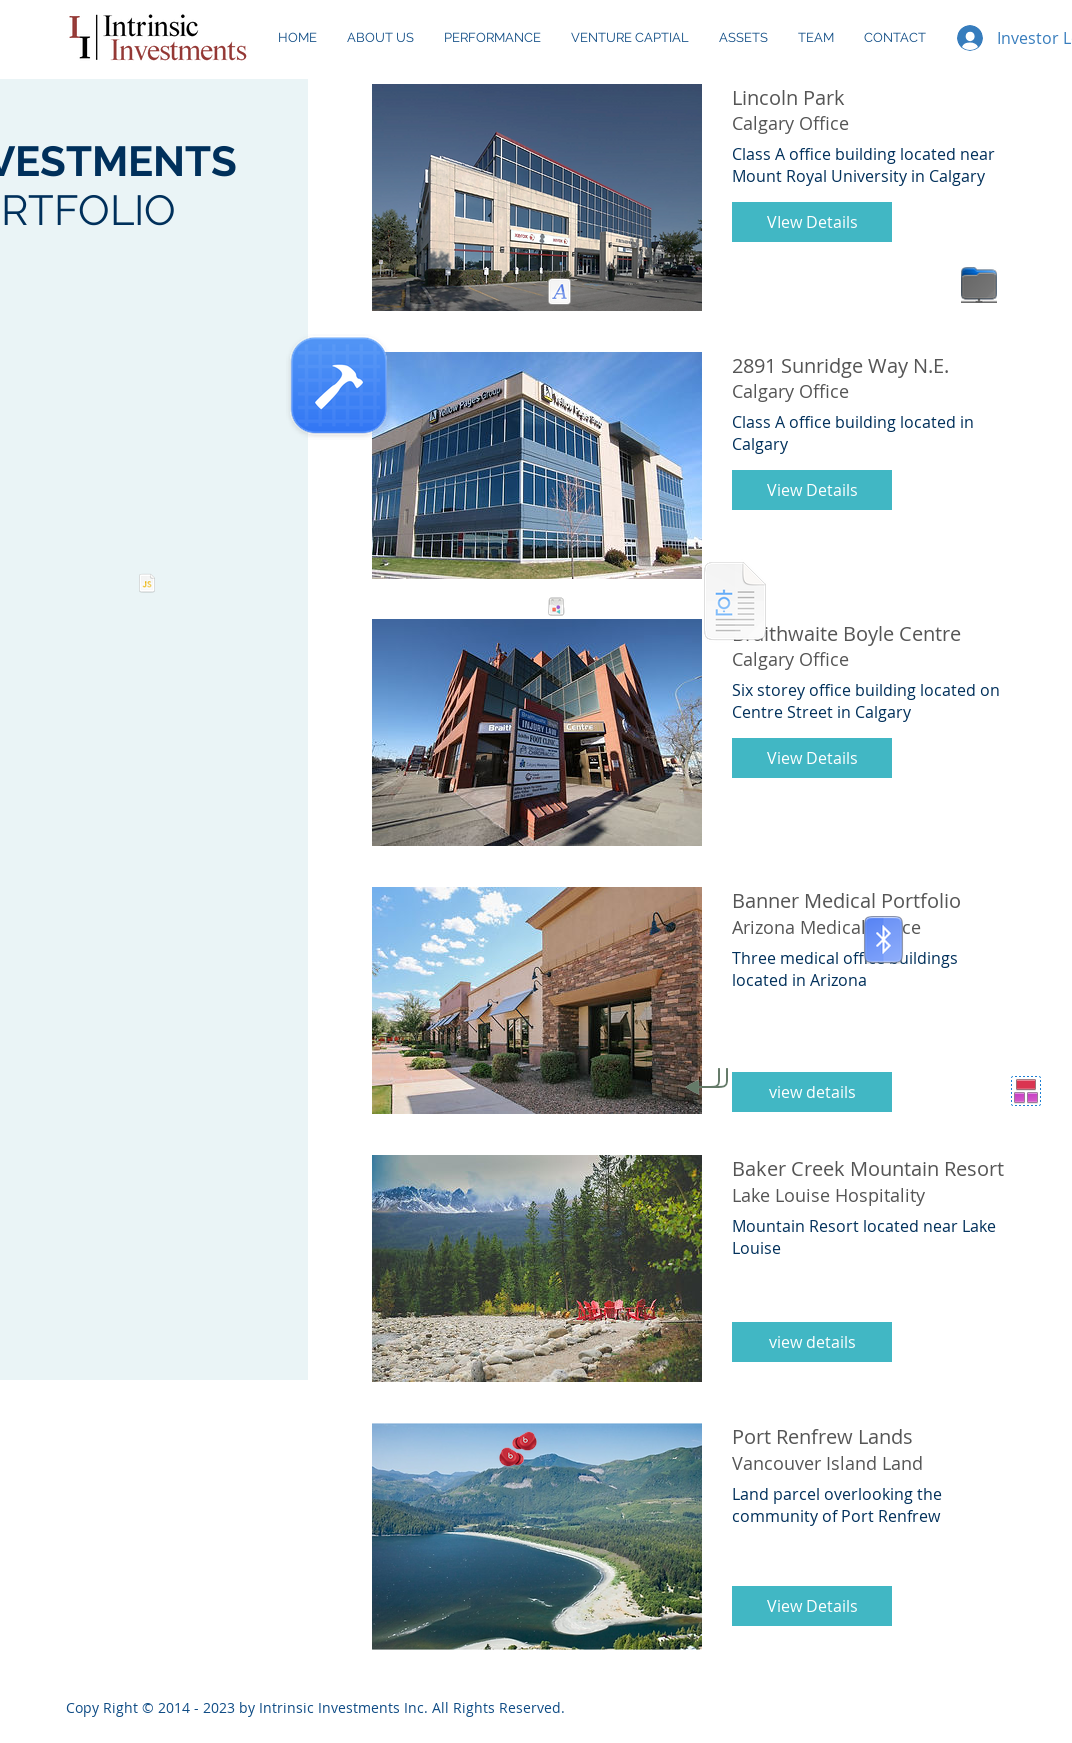  I want to click on reply to all recipients of an email, so click(706, 1078).